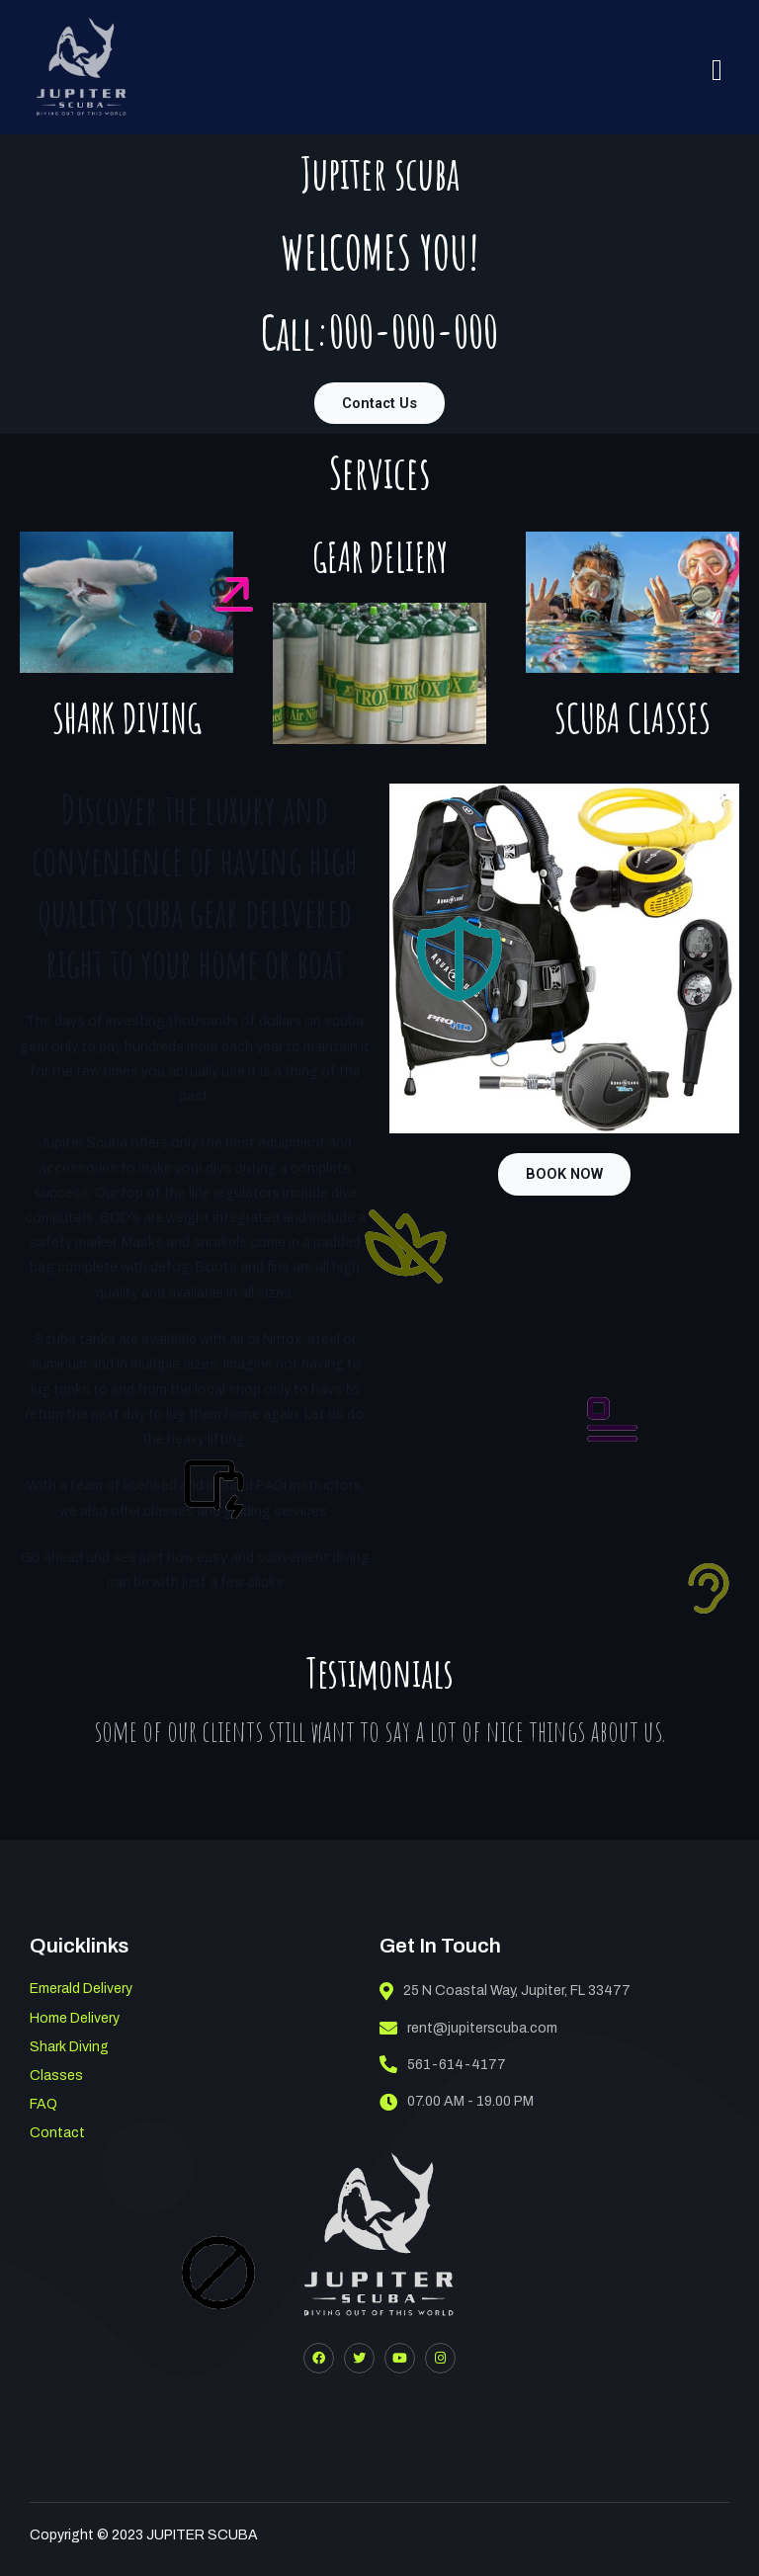  What do you see at coordinates (459, 958) in the screenshot?
I see `indicates partial security or protection status` at bounding box center [459, 958].